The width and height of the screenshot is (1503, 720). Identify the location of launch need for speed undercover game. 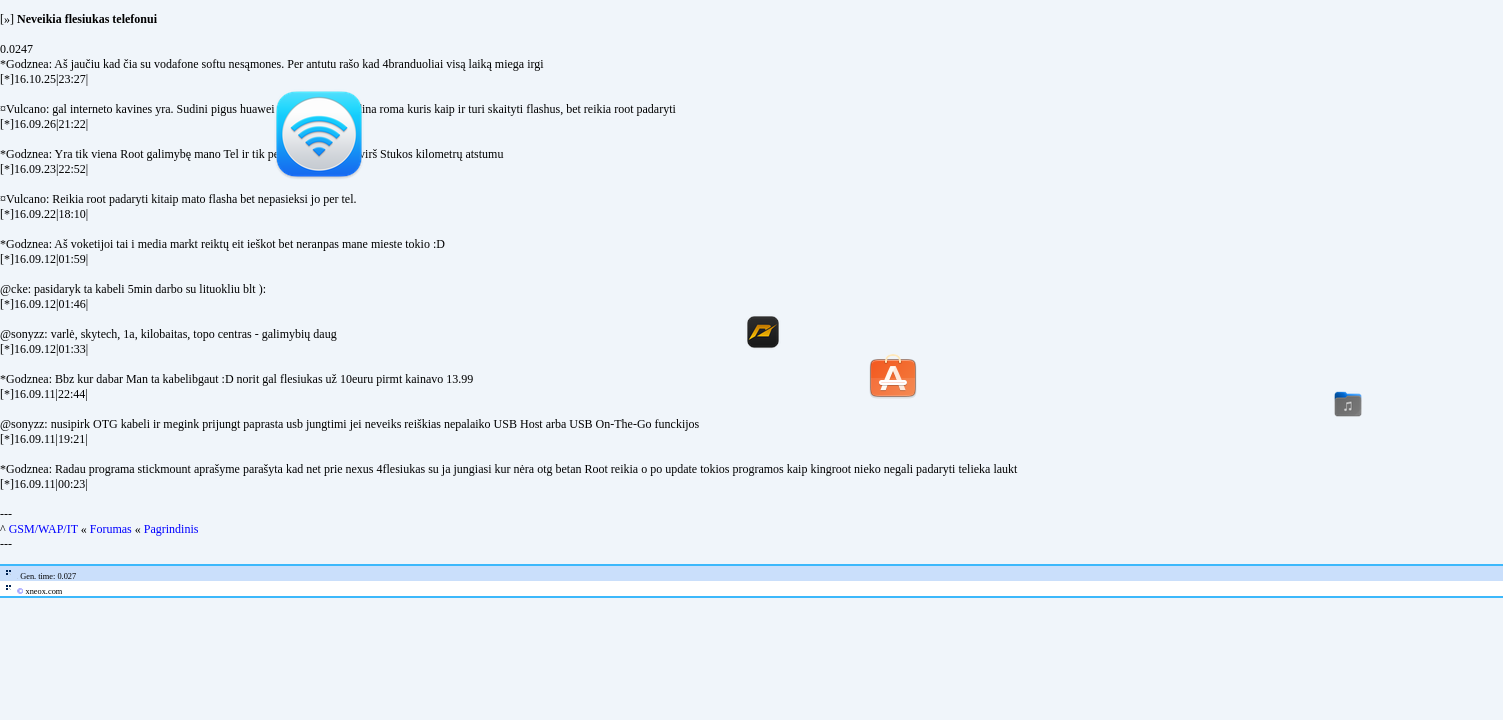
(763, 332).